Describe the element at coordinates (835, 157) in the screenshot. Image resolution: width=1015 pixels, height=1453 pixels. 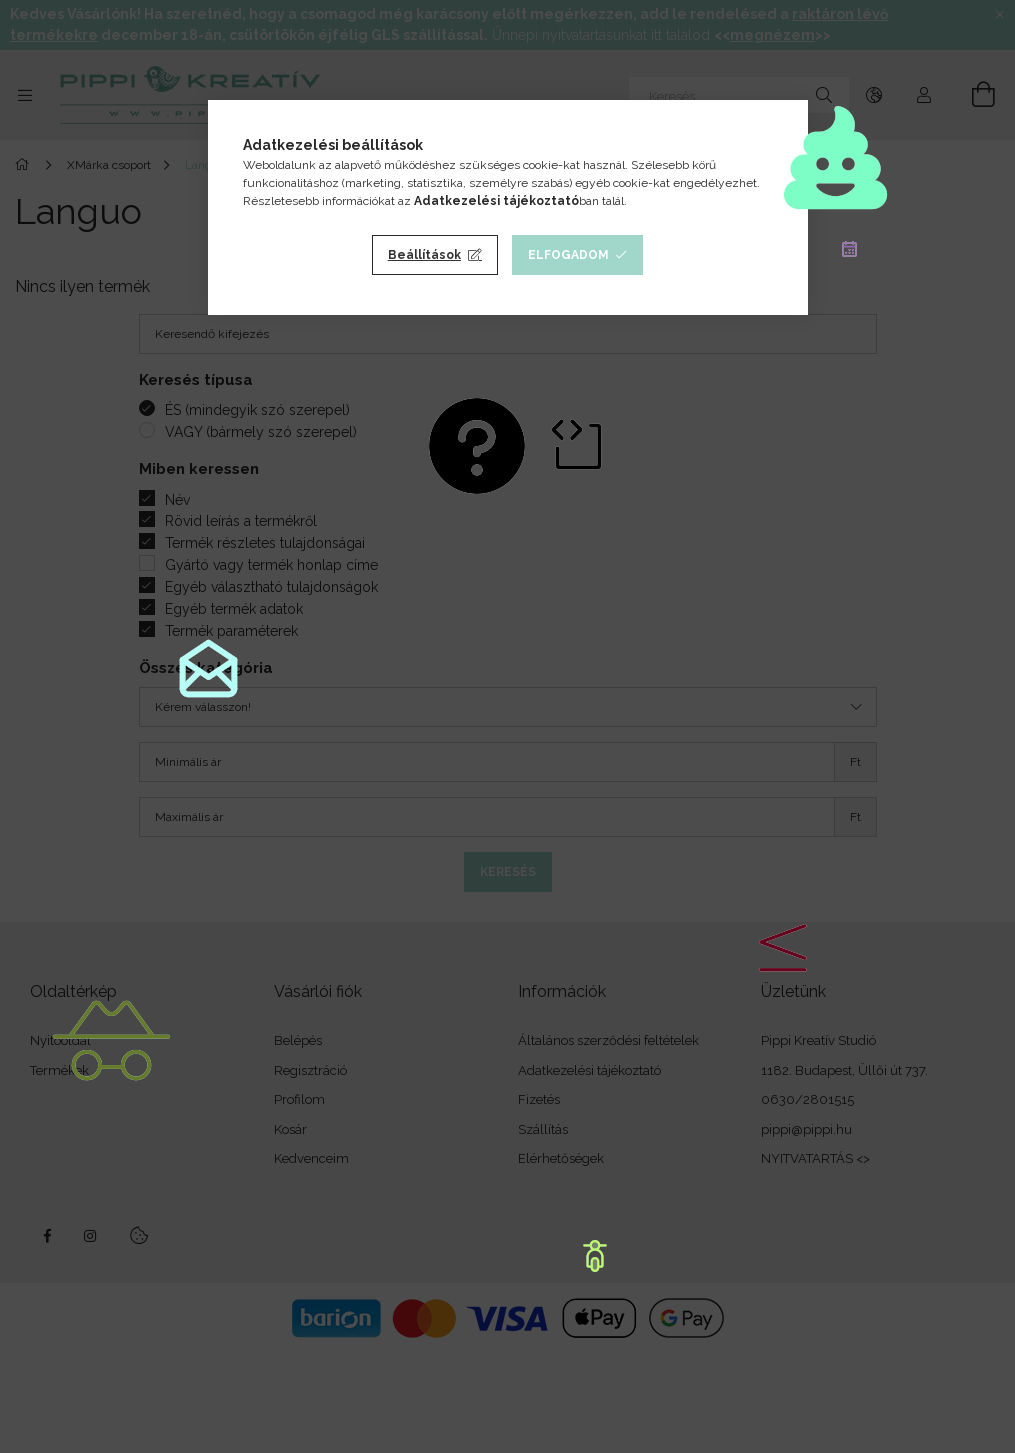
I see `add a poop emoji reaction` at that location.